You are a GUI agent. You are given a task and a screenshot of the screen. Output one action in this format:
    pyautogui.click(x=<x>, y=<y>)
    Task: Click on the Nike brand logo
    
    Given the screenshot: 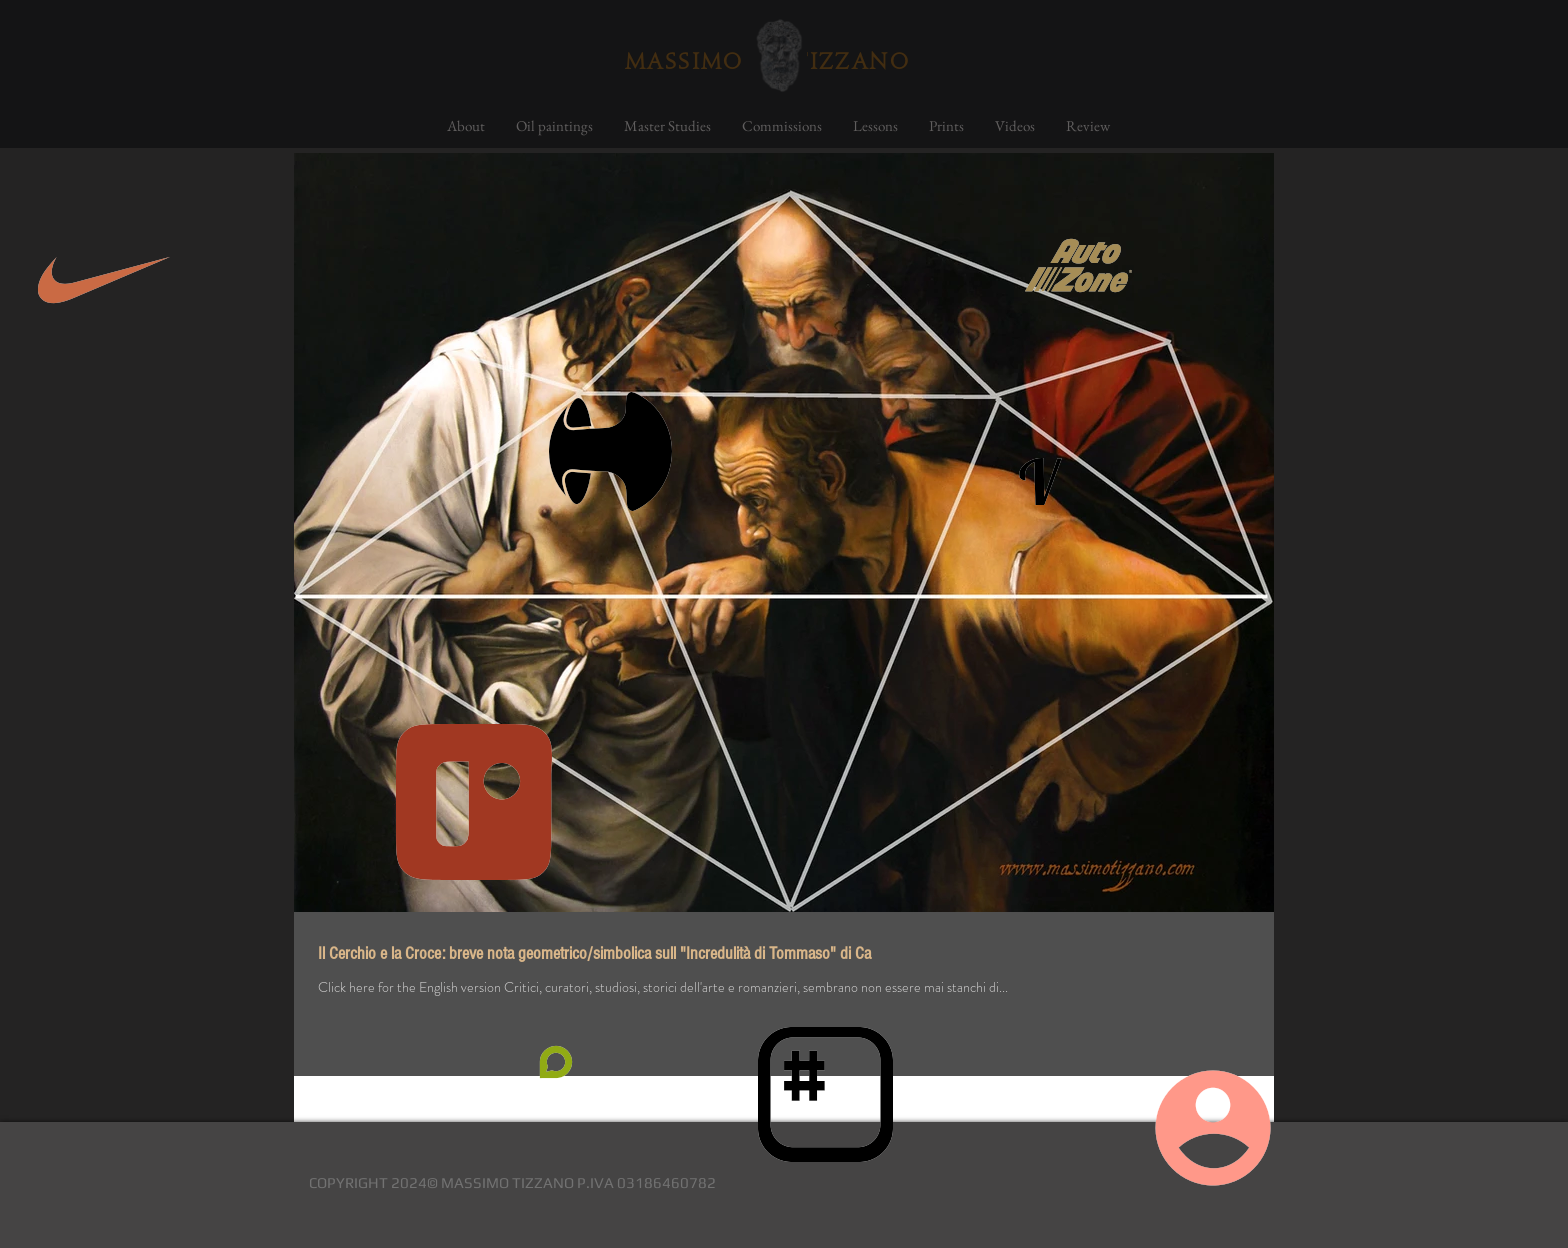 What is the action you would take?
    pyautogui.click(x=104, y=280)
    